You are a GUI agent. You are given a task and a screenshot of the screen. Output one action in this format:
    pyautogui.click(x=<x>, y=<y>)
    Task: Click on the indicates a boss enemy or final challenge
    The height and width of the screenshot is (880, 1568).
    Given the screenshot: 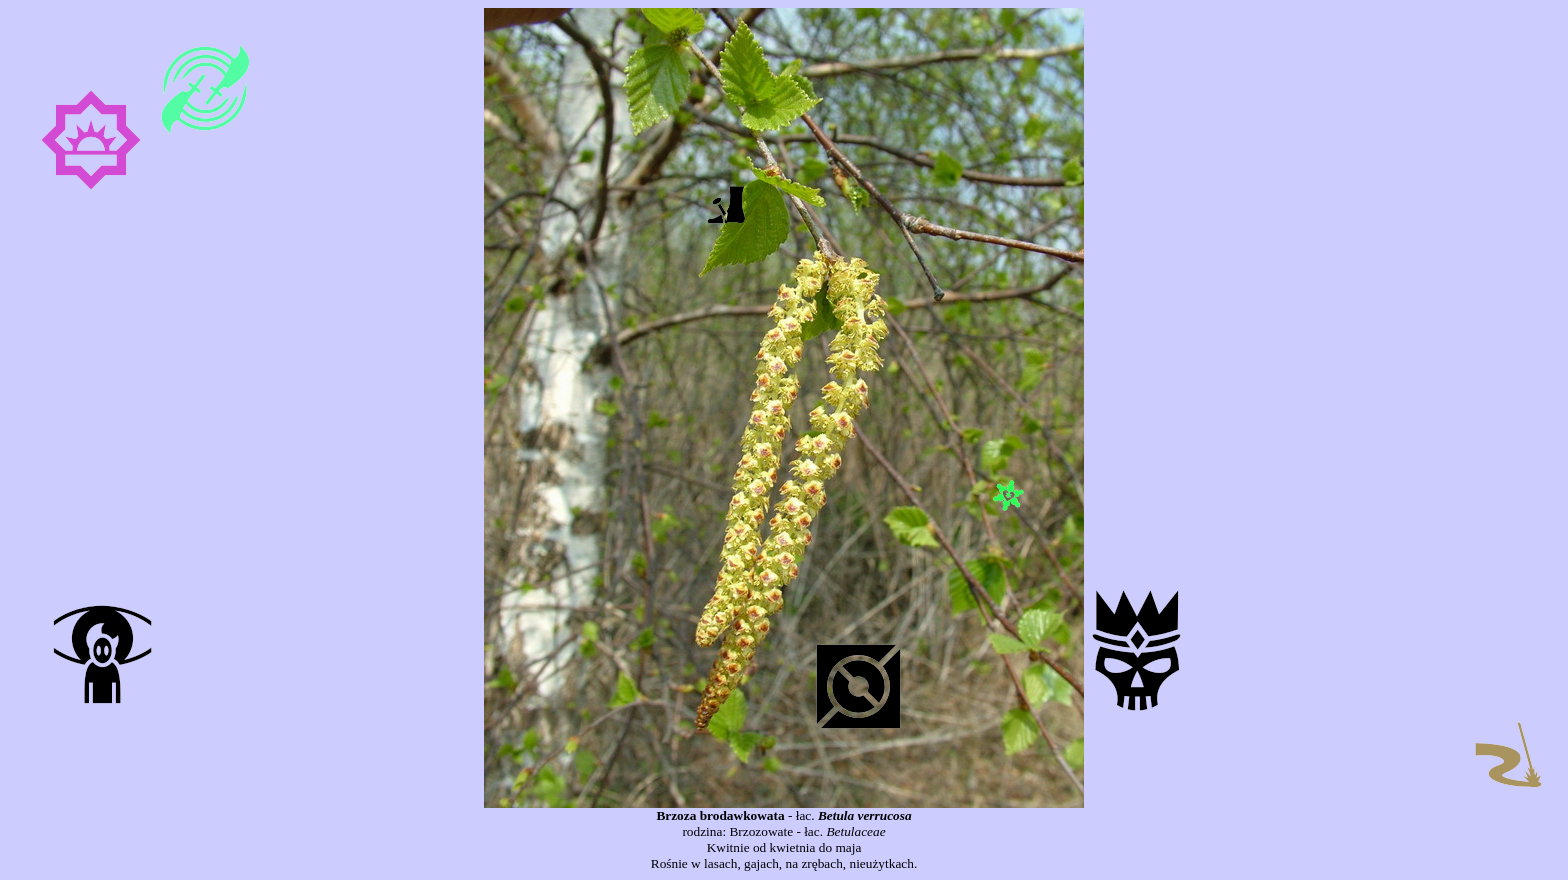 What is the action you would take?
    pyautogui.click(x=1137, y=651)
    